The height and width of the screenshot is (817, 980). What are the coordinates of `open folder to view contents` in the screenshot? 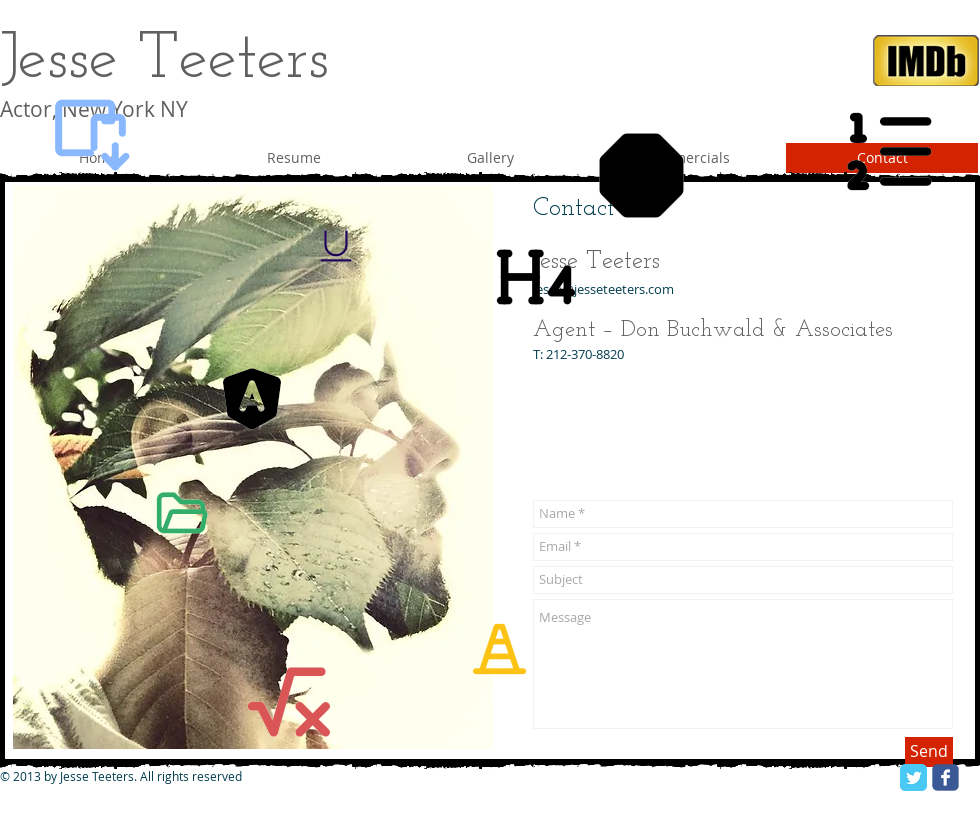 It's located at (181, 514).